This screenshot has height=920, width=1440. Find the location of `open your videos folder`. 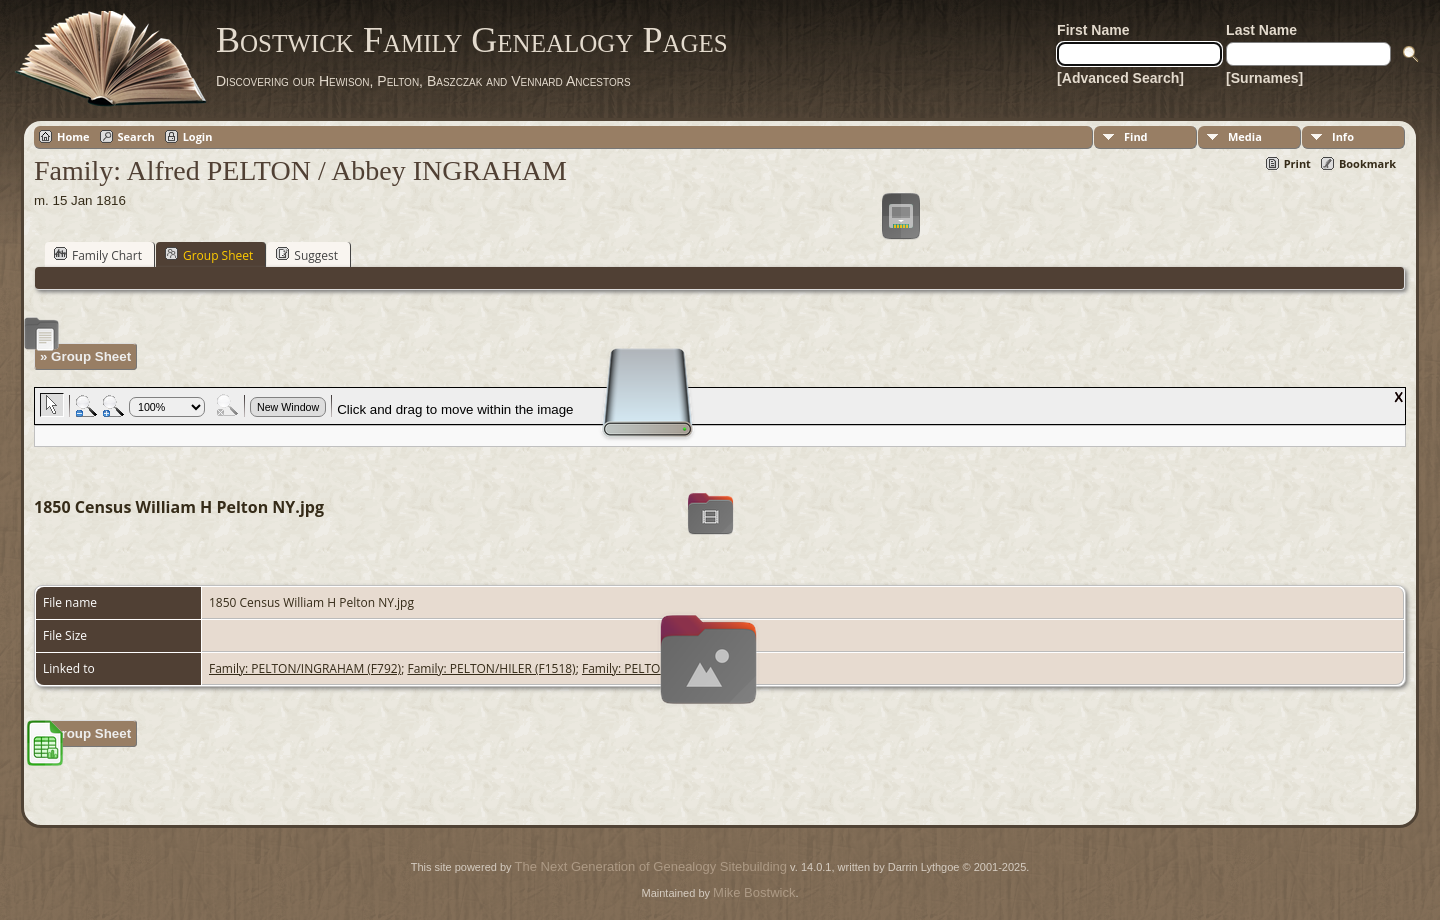

open your videos folder is located at coordinates (710, 513).